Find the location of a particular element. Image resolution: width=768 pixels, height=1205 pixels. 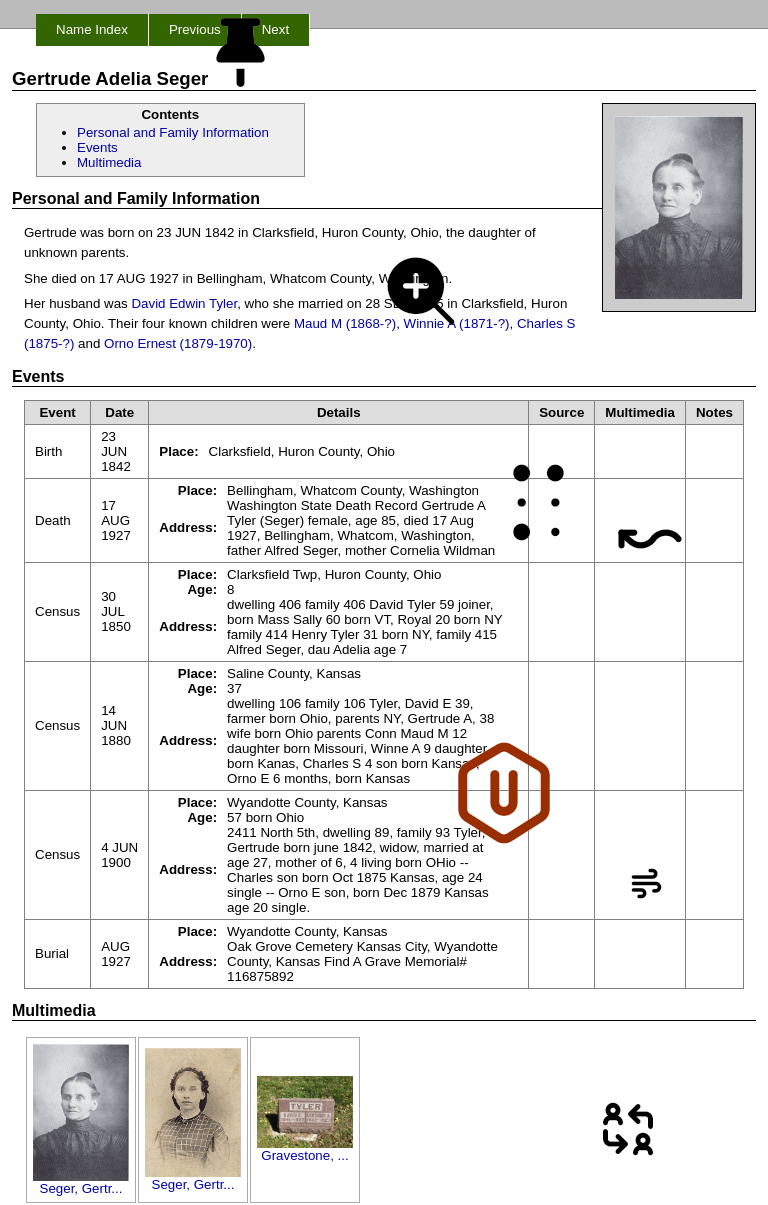

replace or swap a user account is located at coordinates (628, 1129).